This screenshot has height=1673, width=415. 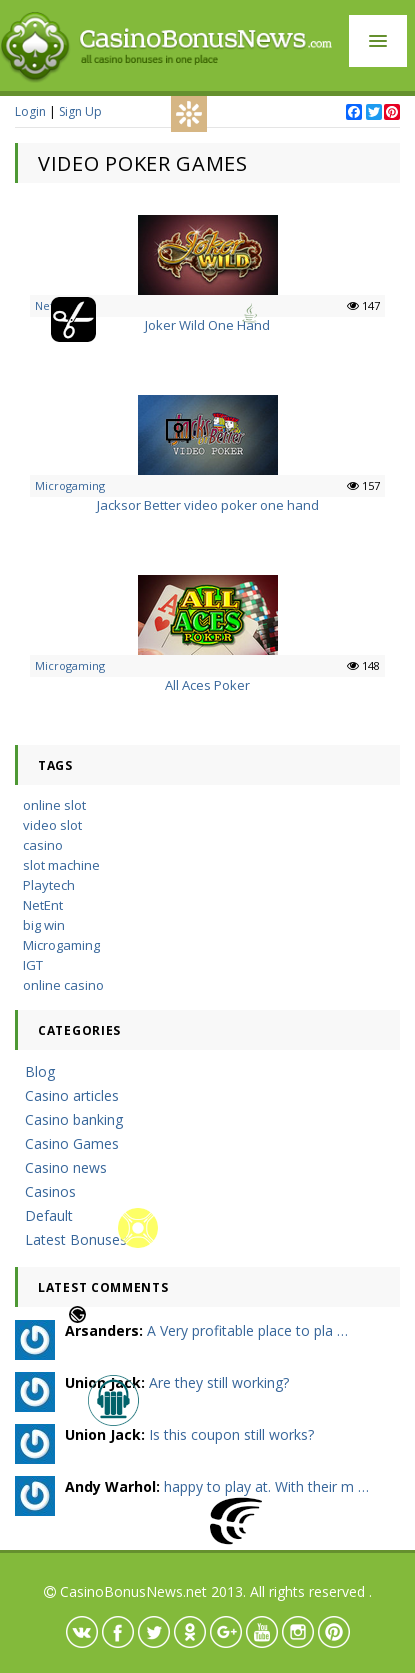 What do you see at coordinates (138, 1228) in the screenshot?
I see `open sonarr media management app` at bounding box center [138, 1228].